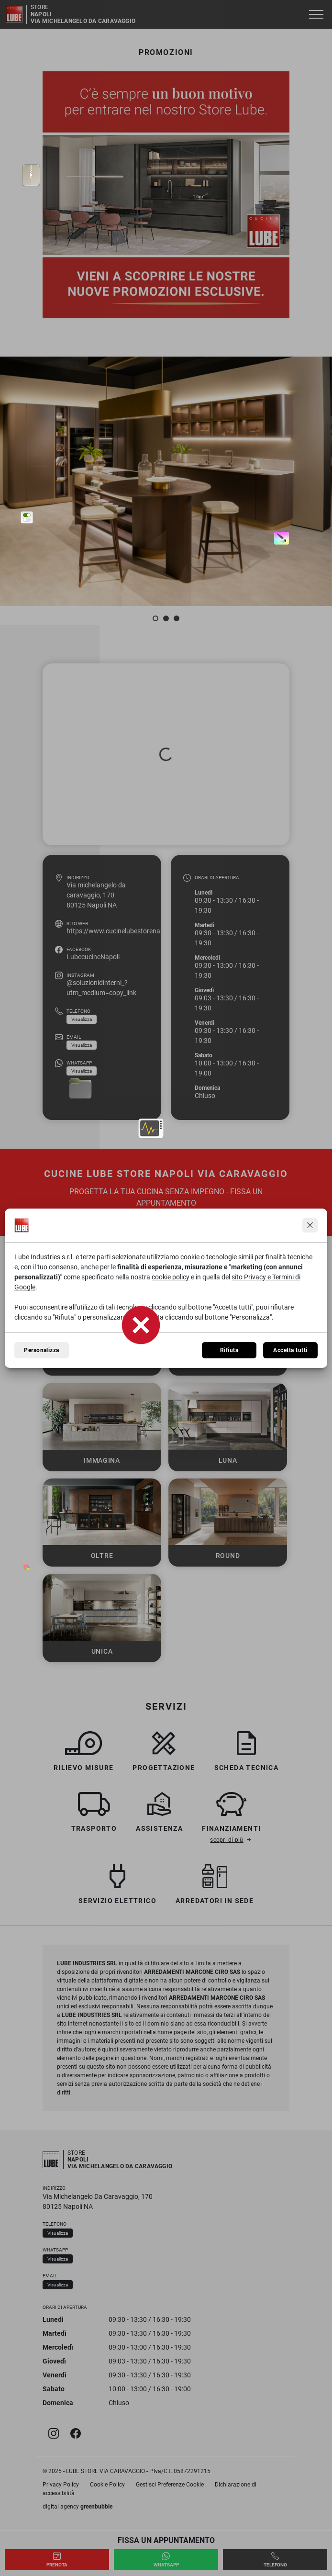 This screenshot has height=2576, width=332. What do you see at coordinates (151, 1128) in the screenshot?
I see `open system monitor application` at bounding box center [151, 1128].